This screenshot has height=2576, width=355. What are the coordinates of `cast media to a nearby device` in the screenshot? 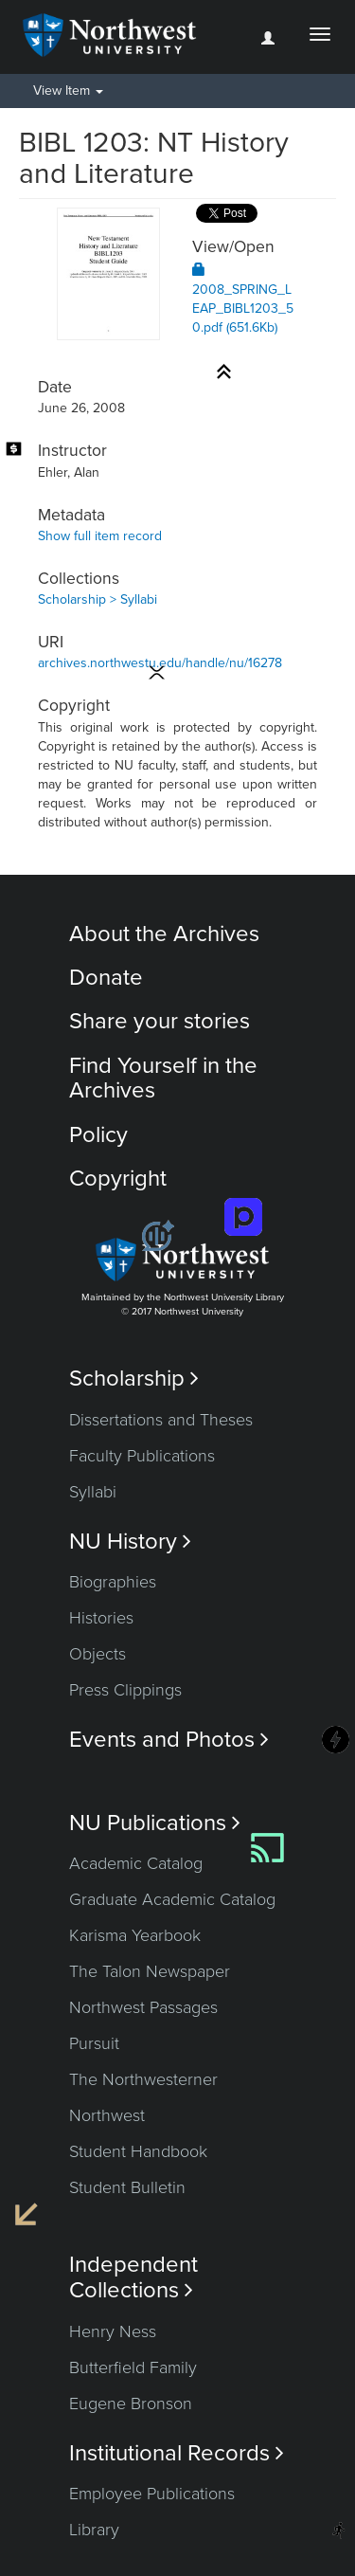 It's located at (267, 1847).